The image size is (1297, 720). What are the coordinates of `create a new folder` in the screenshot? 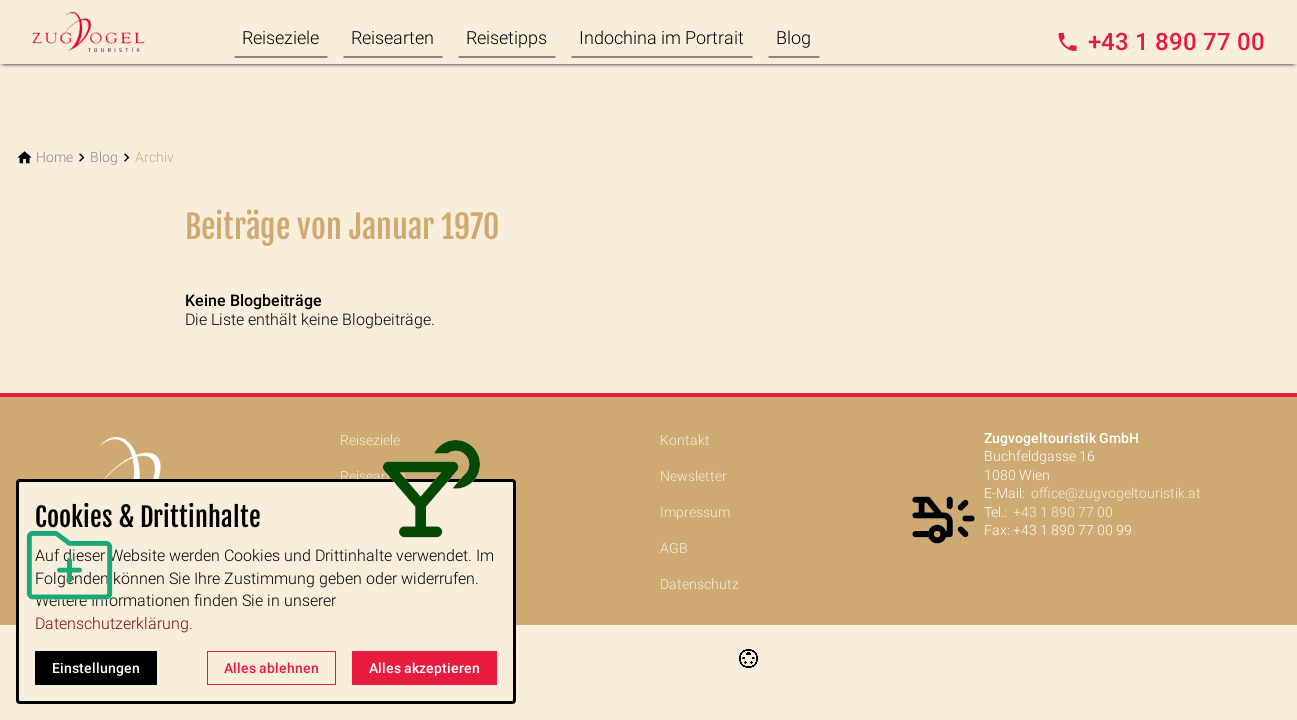 It's located at (69, 563).